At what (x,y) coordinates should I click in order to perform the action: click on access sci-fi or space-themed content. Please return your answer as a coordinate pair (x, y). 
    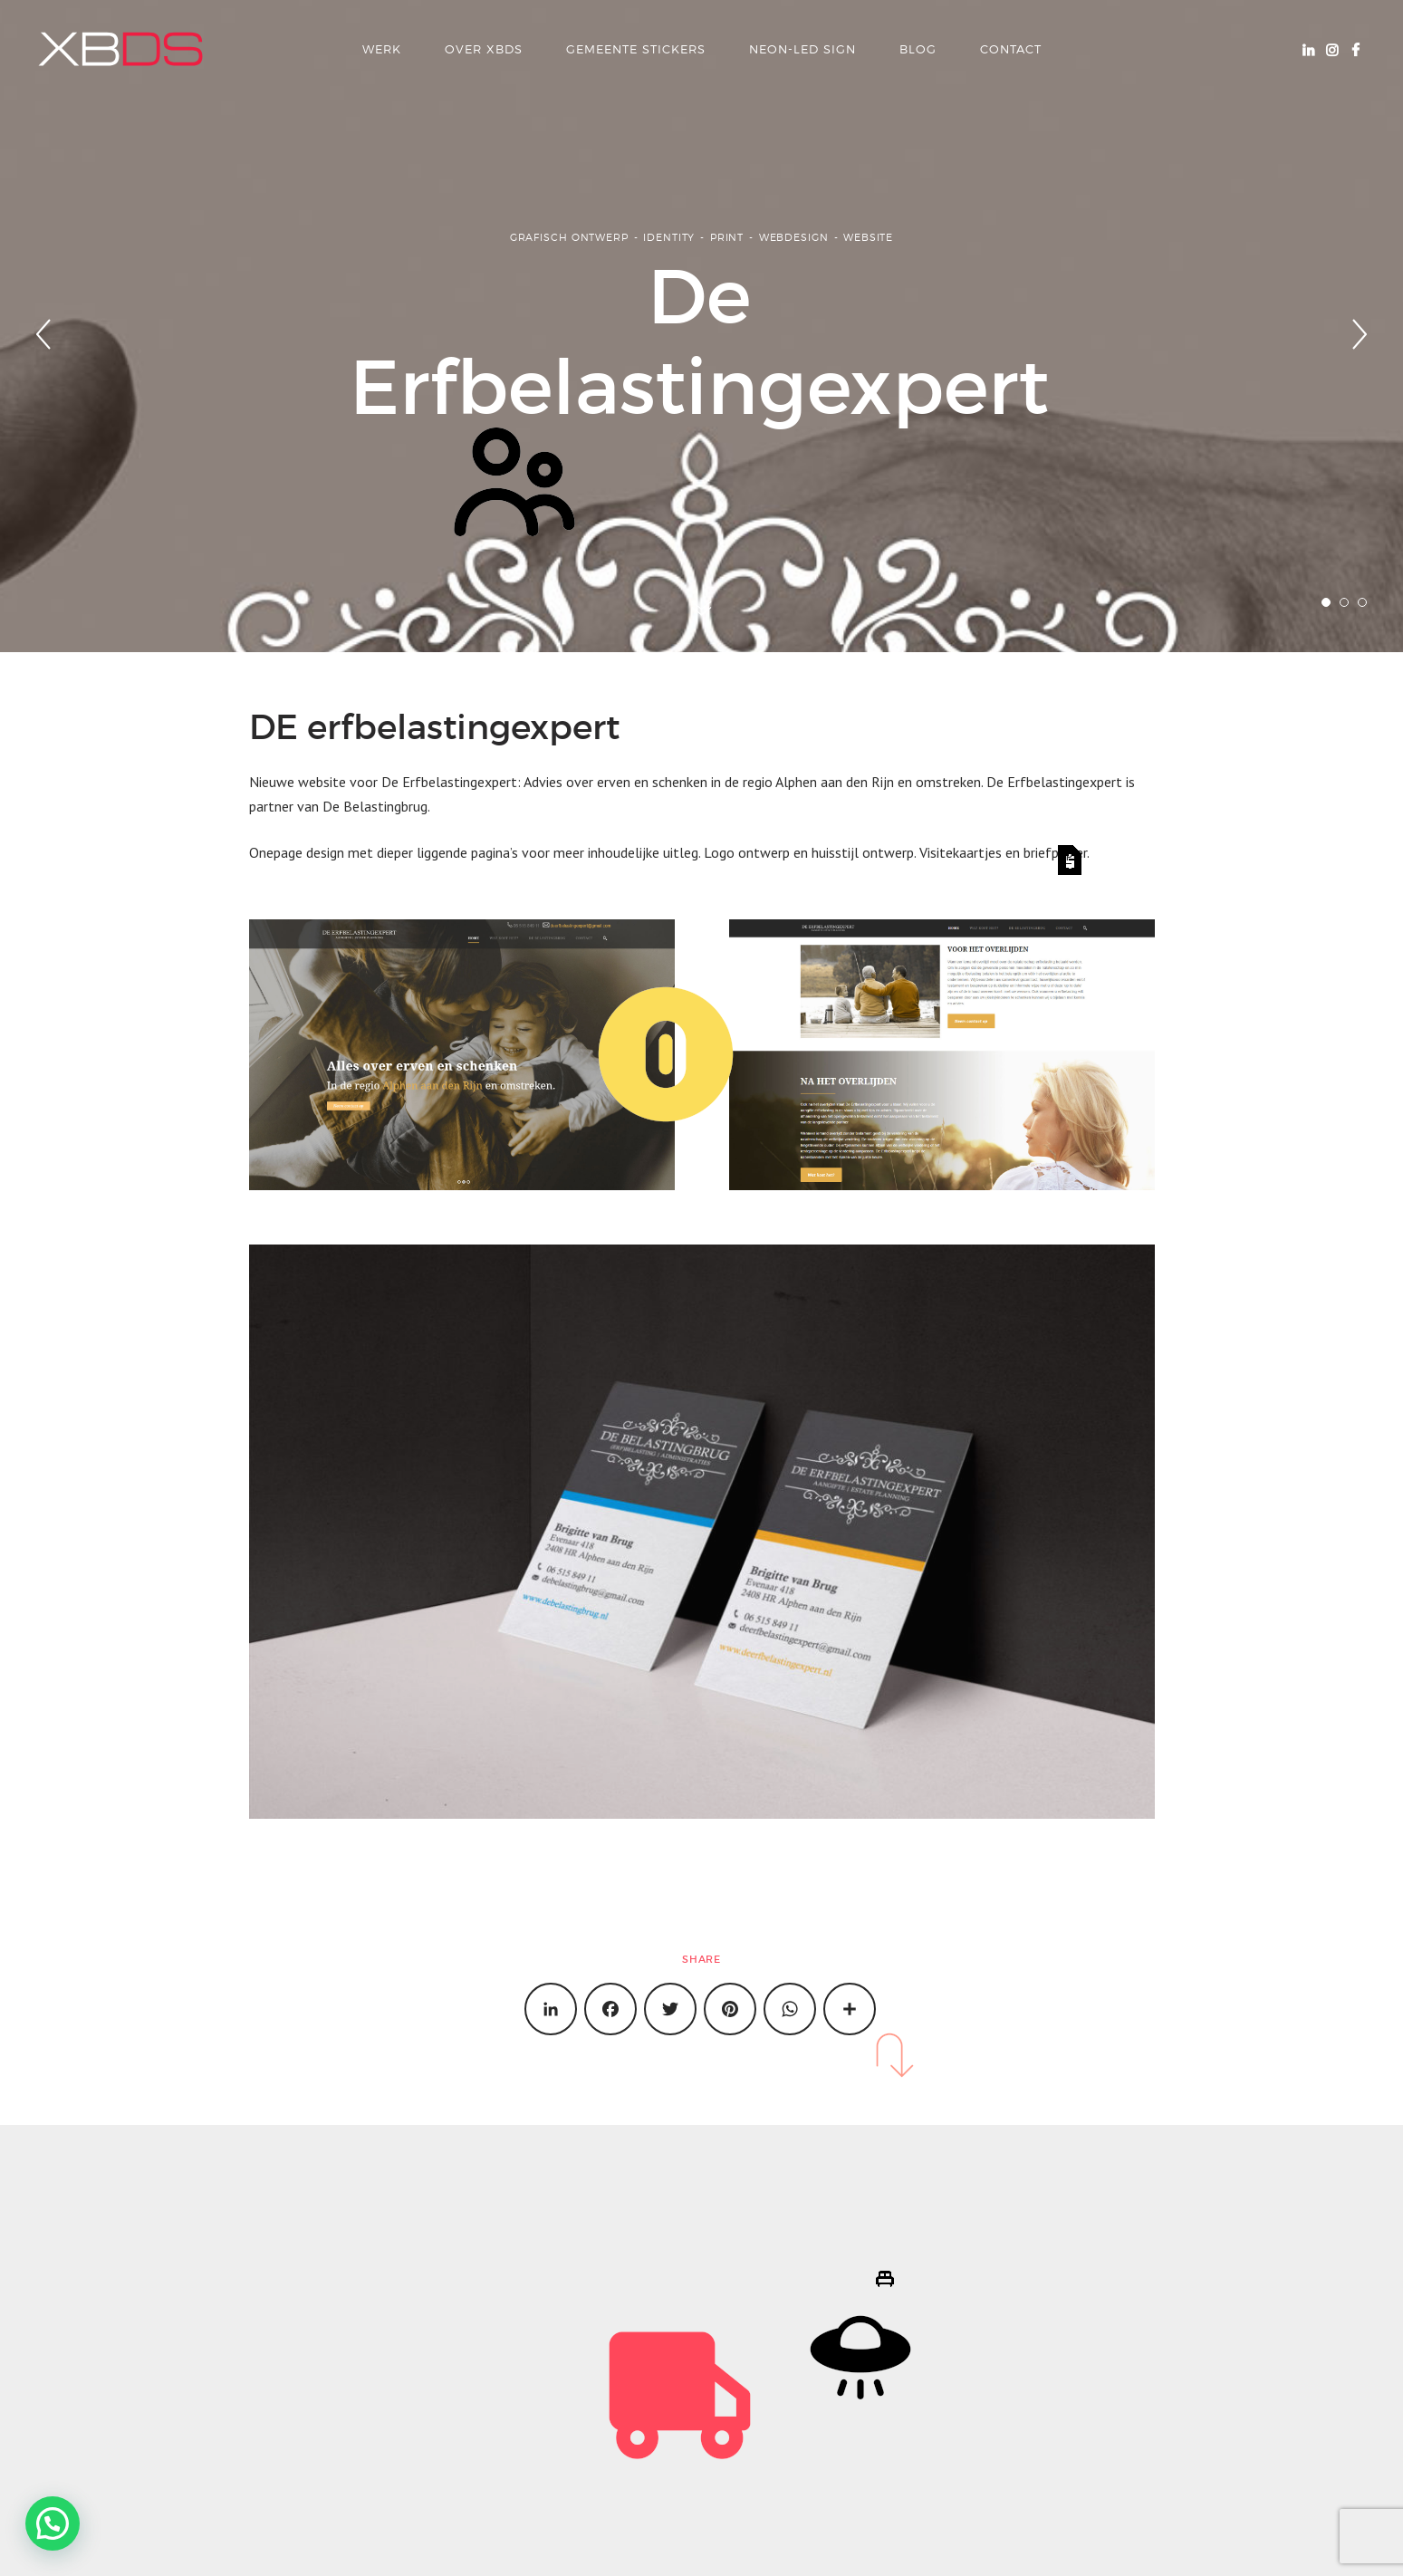
    Looking at the image, I should click on (860, 2356).